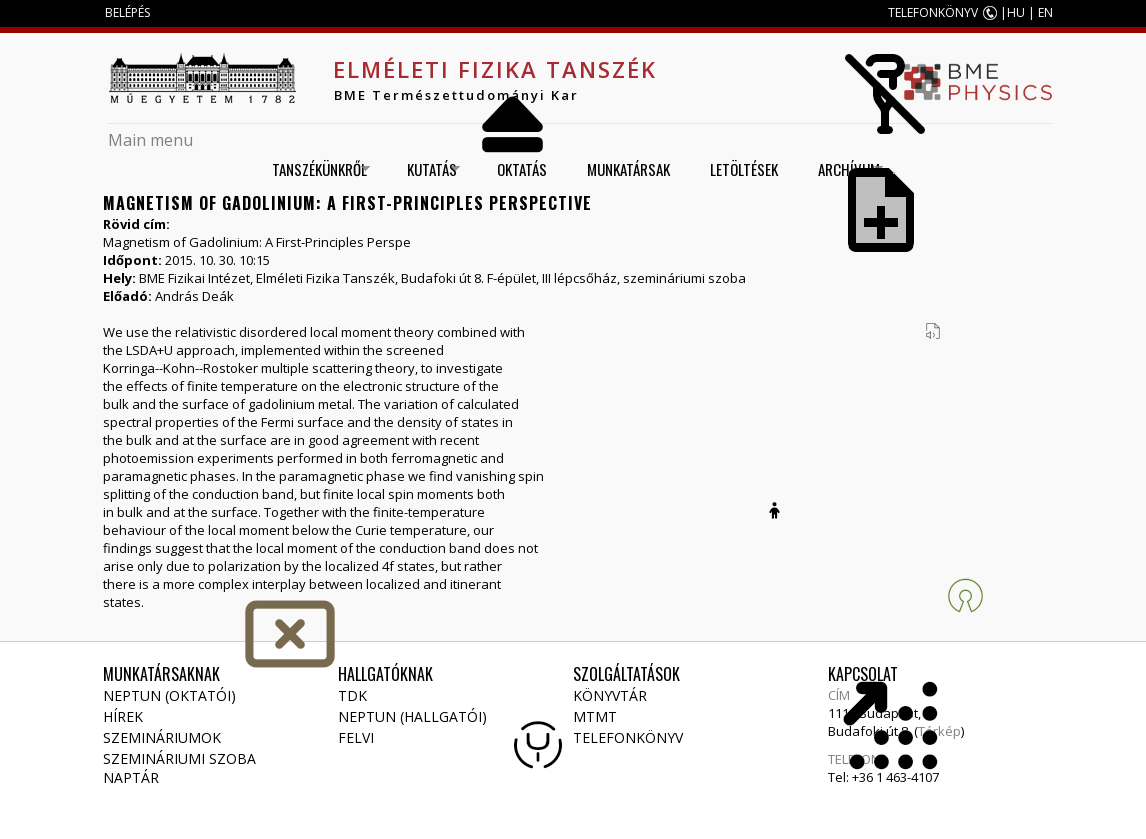  I want to click on open an audio file, so click(933, 331).